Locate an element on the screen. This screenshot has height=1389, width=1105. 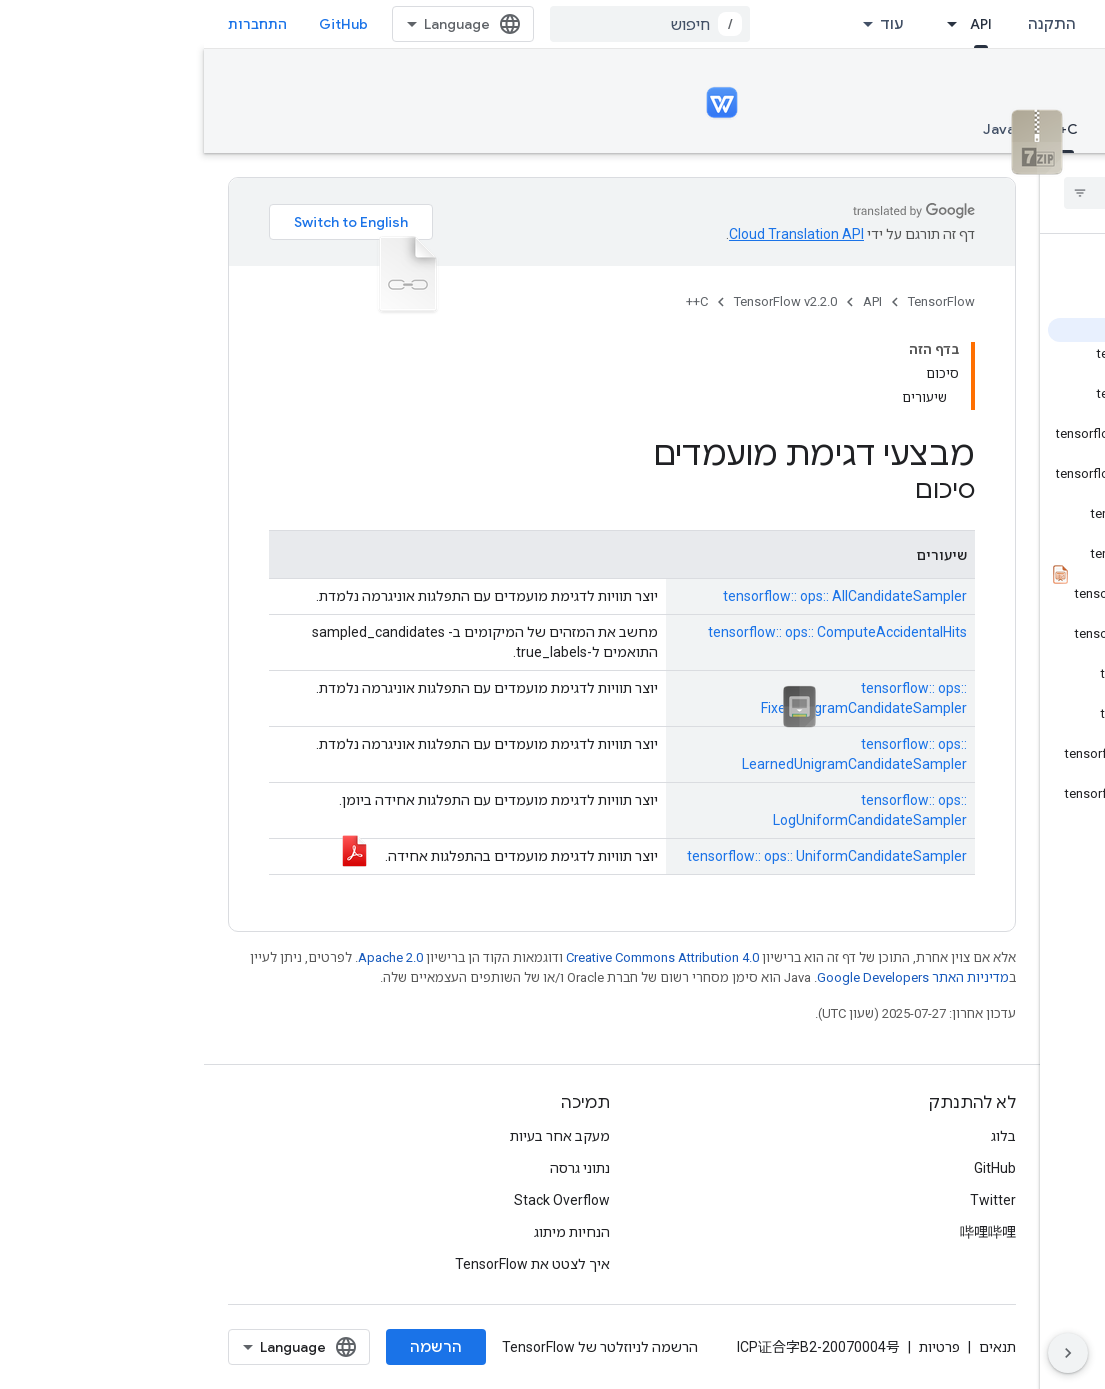
NES game ROM file is located at coordinates (799, 706).